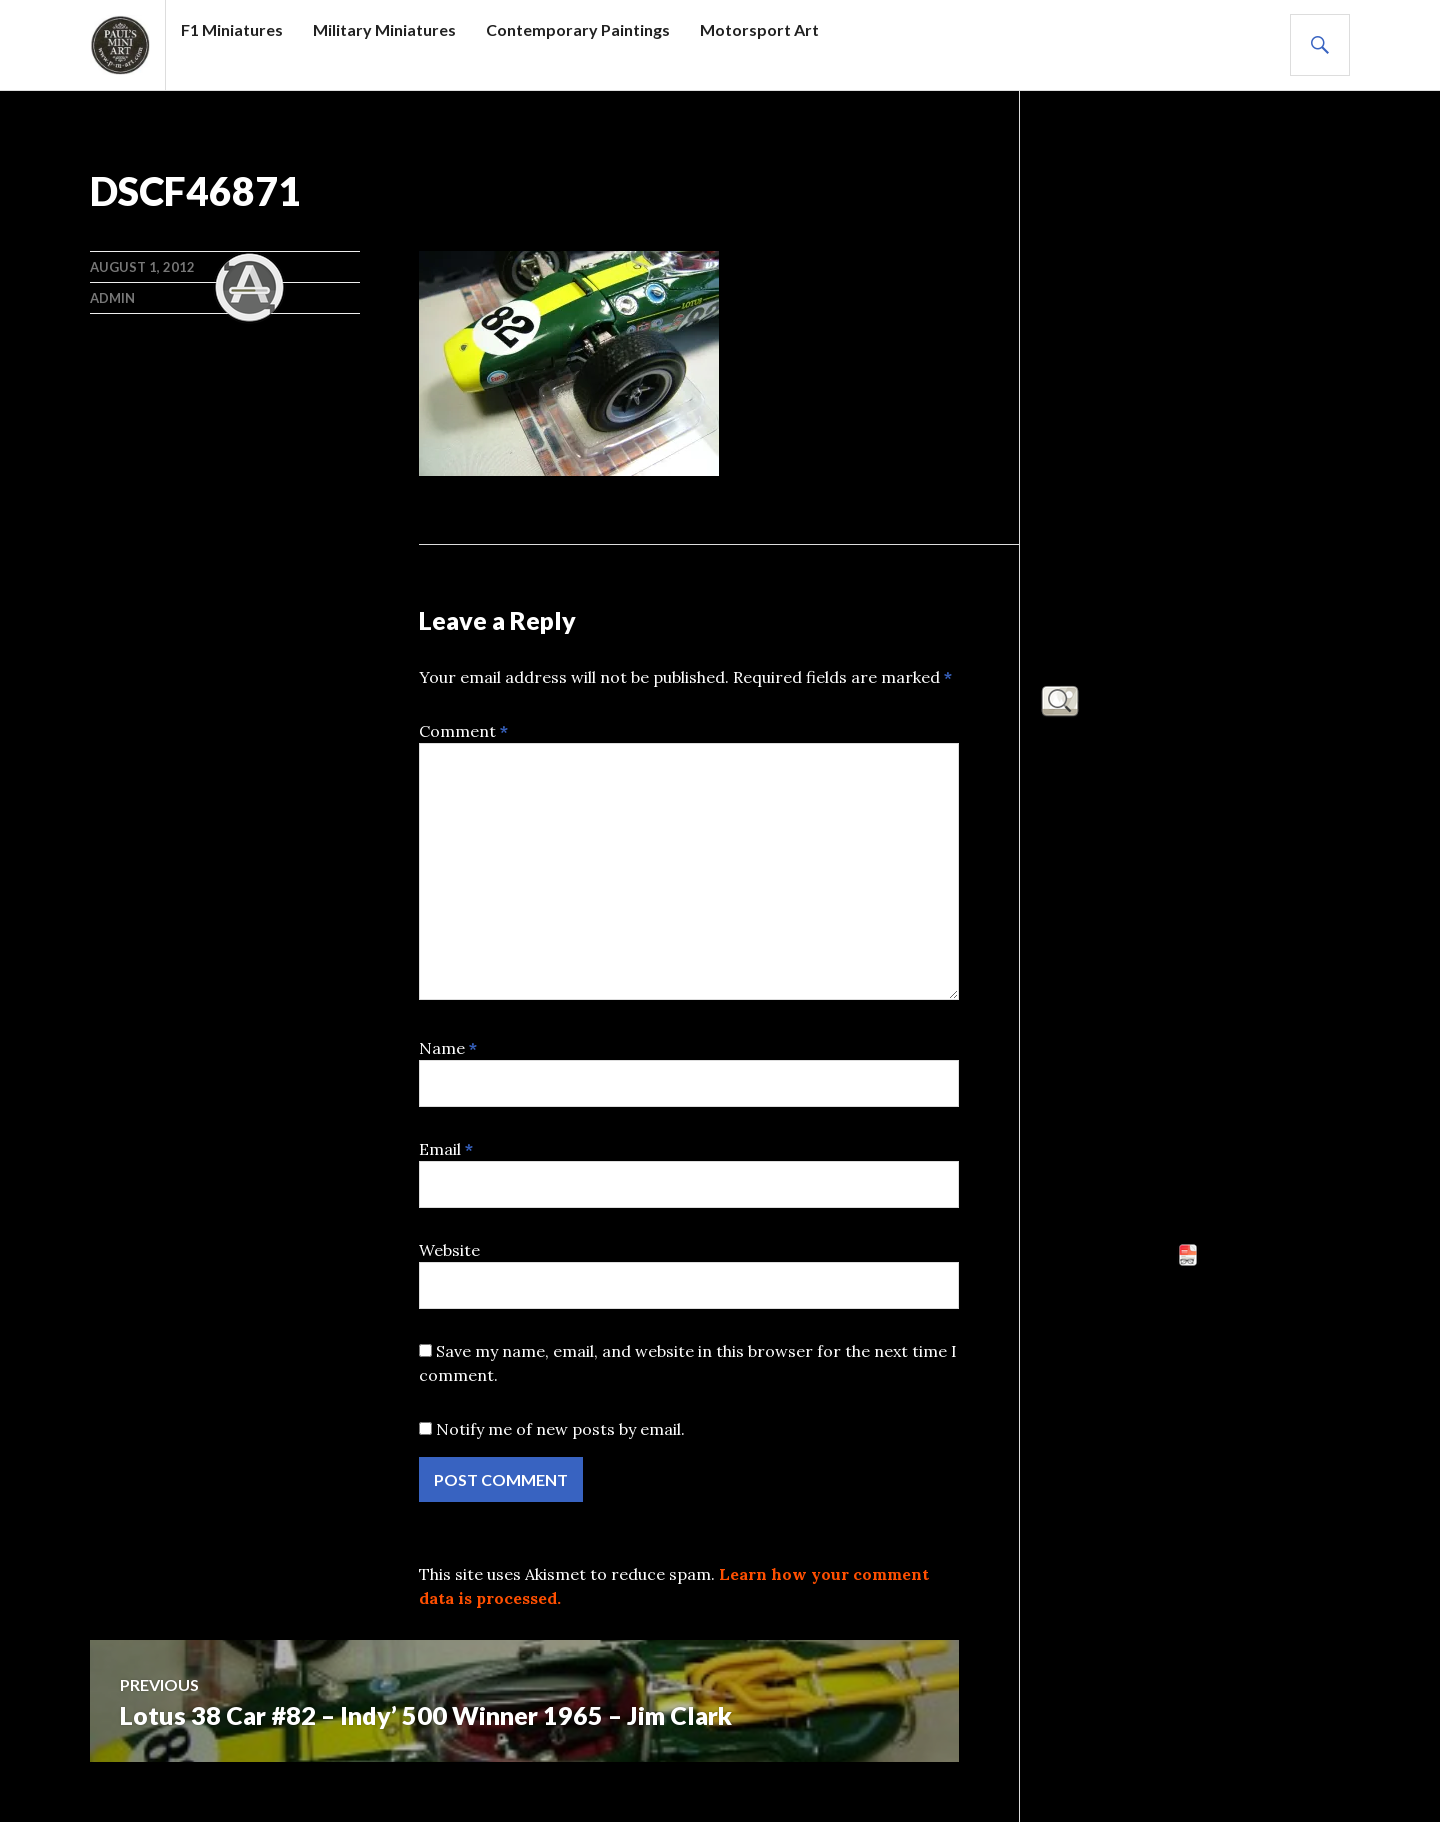  What do you see at coordinates (1060, 701) in the screenshot?
I see `open eye of mate image viewer application` at bounding box center [1060, 701].